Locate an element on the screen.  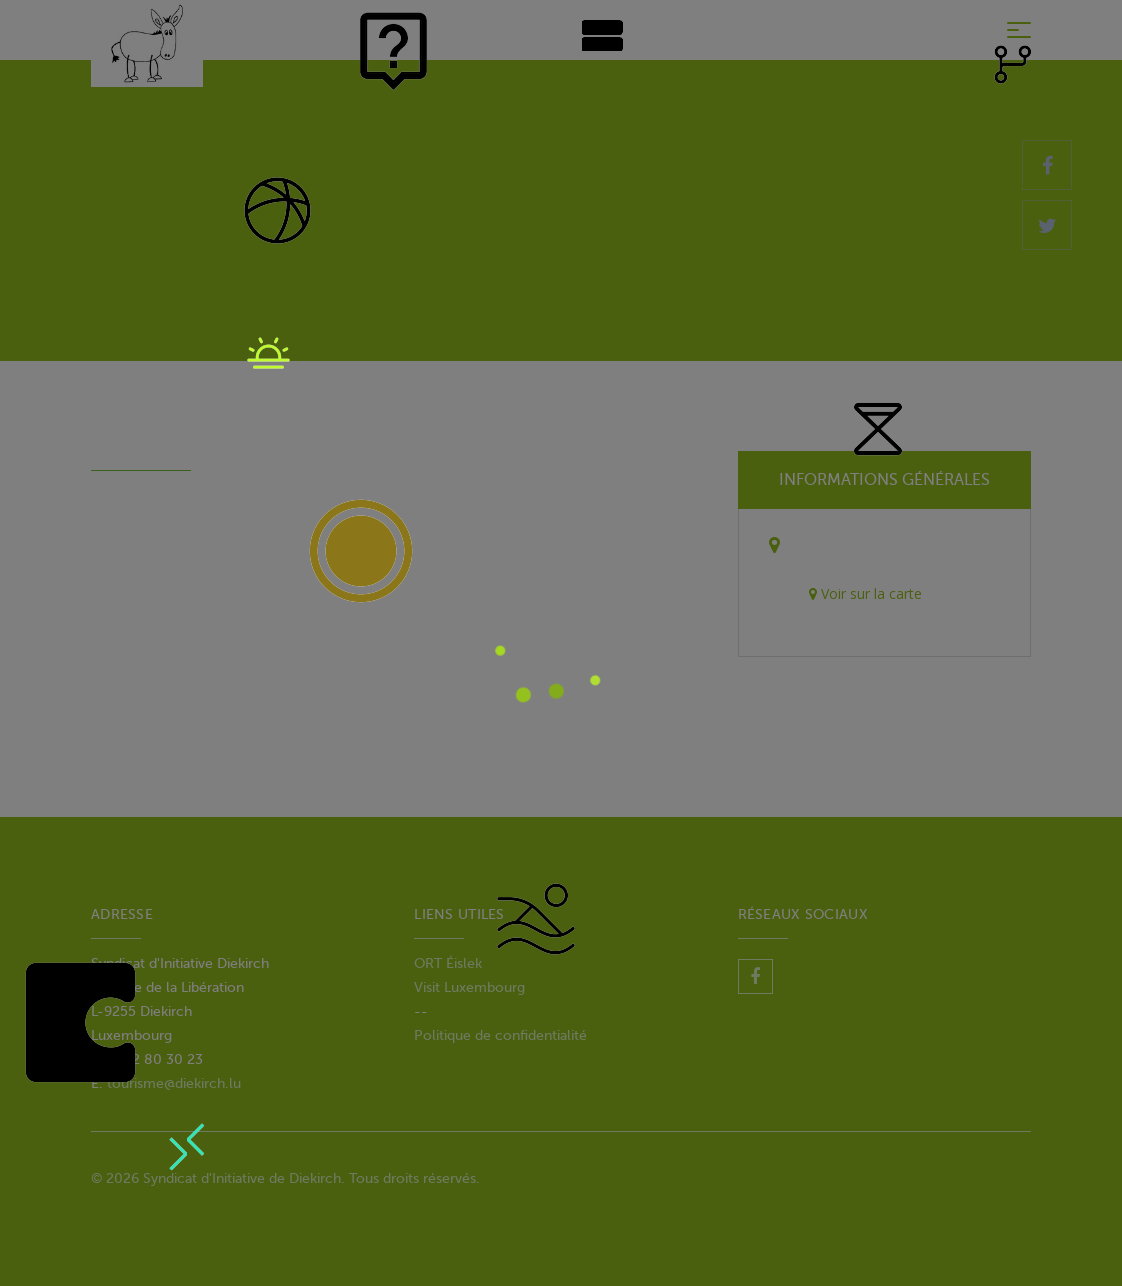
switch to stream or list view is located at coordinates (601, 37).